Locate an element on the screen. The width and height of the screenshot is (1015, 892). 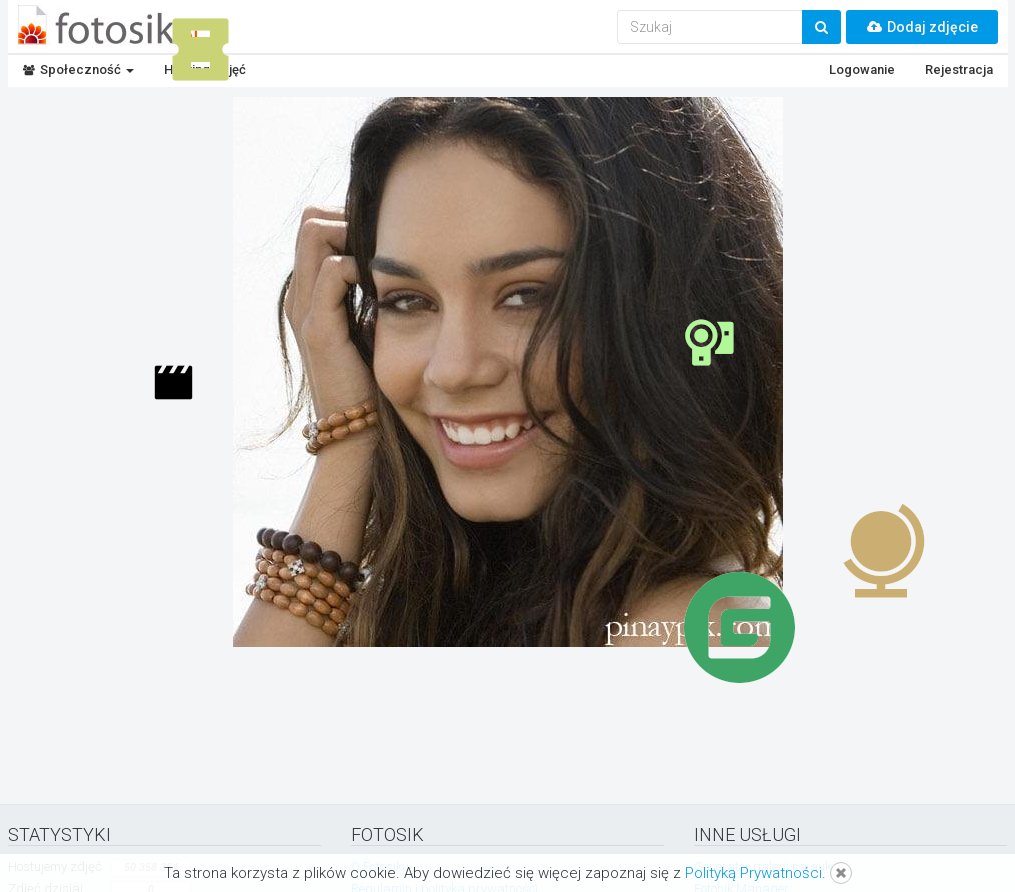
apply a coupon or discount code is located at coordinates (200, 49).